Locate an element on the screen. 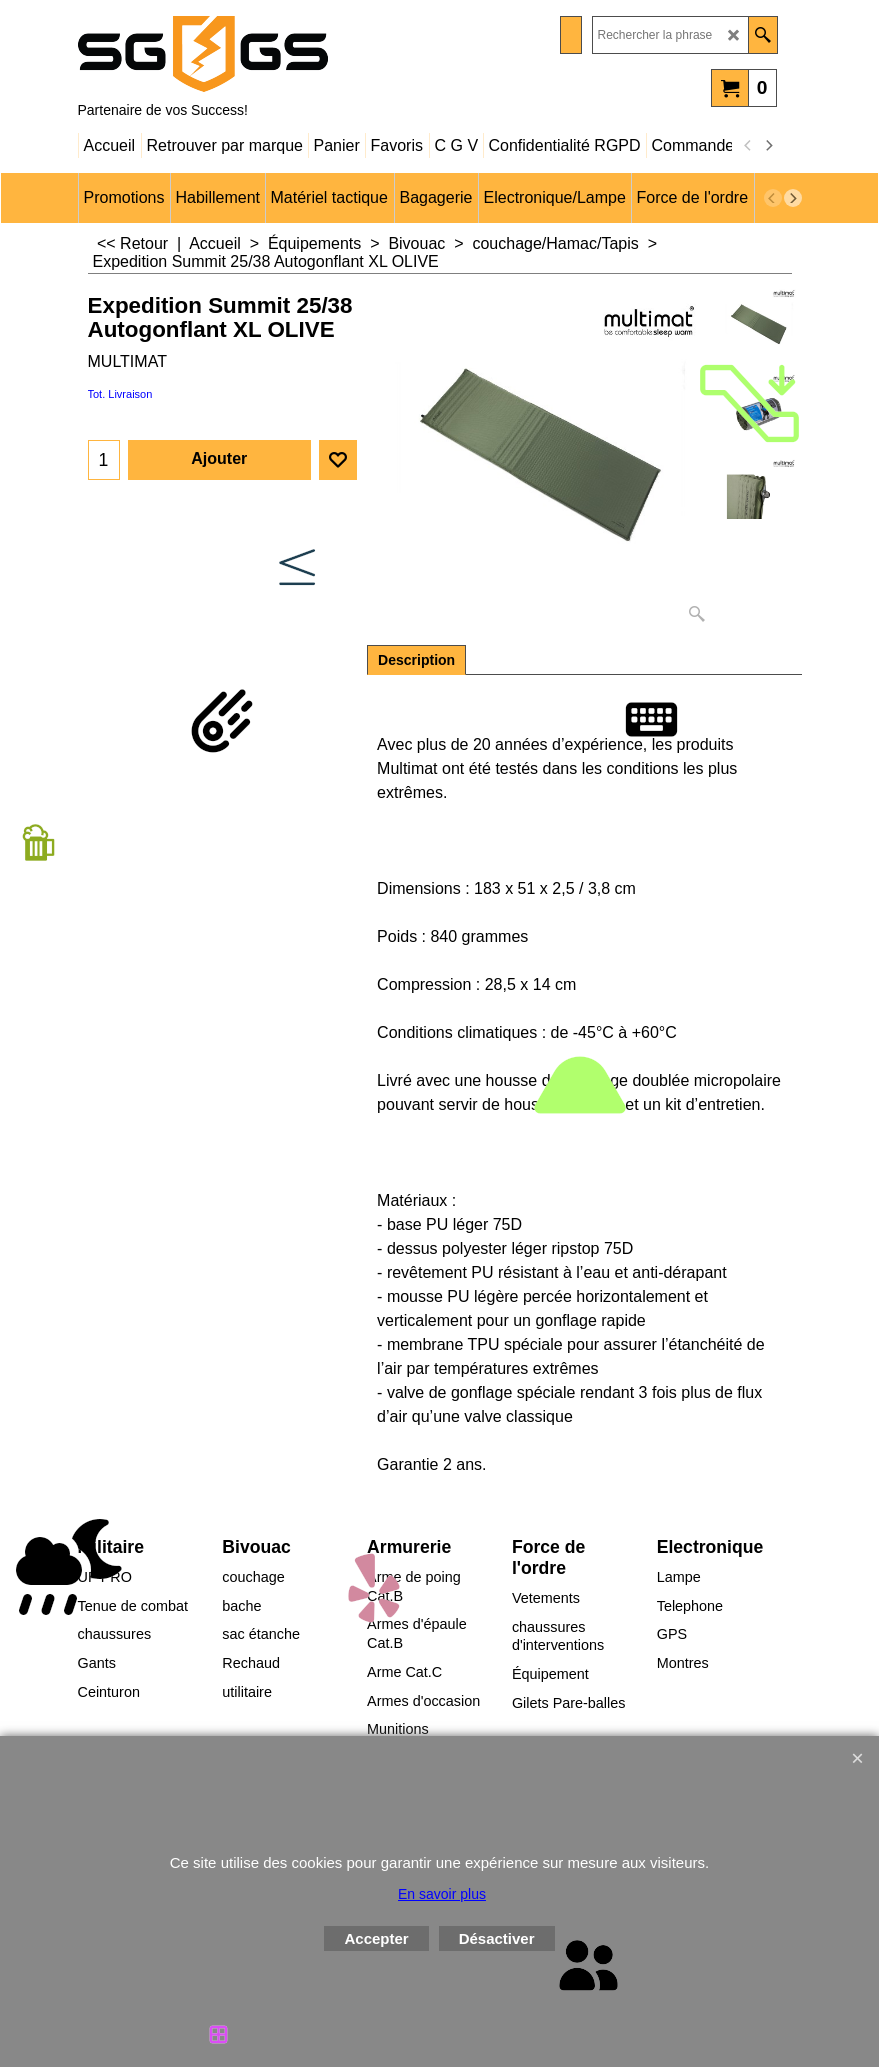  less than or equal to comparison operator is located at coordinates (298, 568).